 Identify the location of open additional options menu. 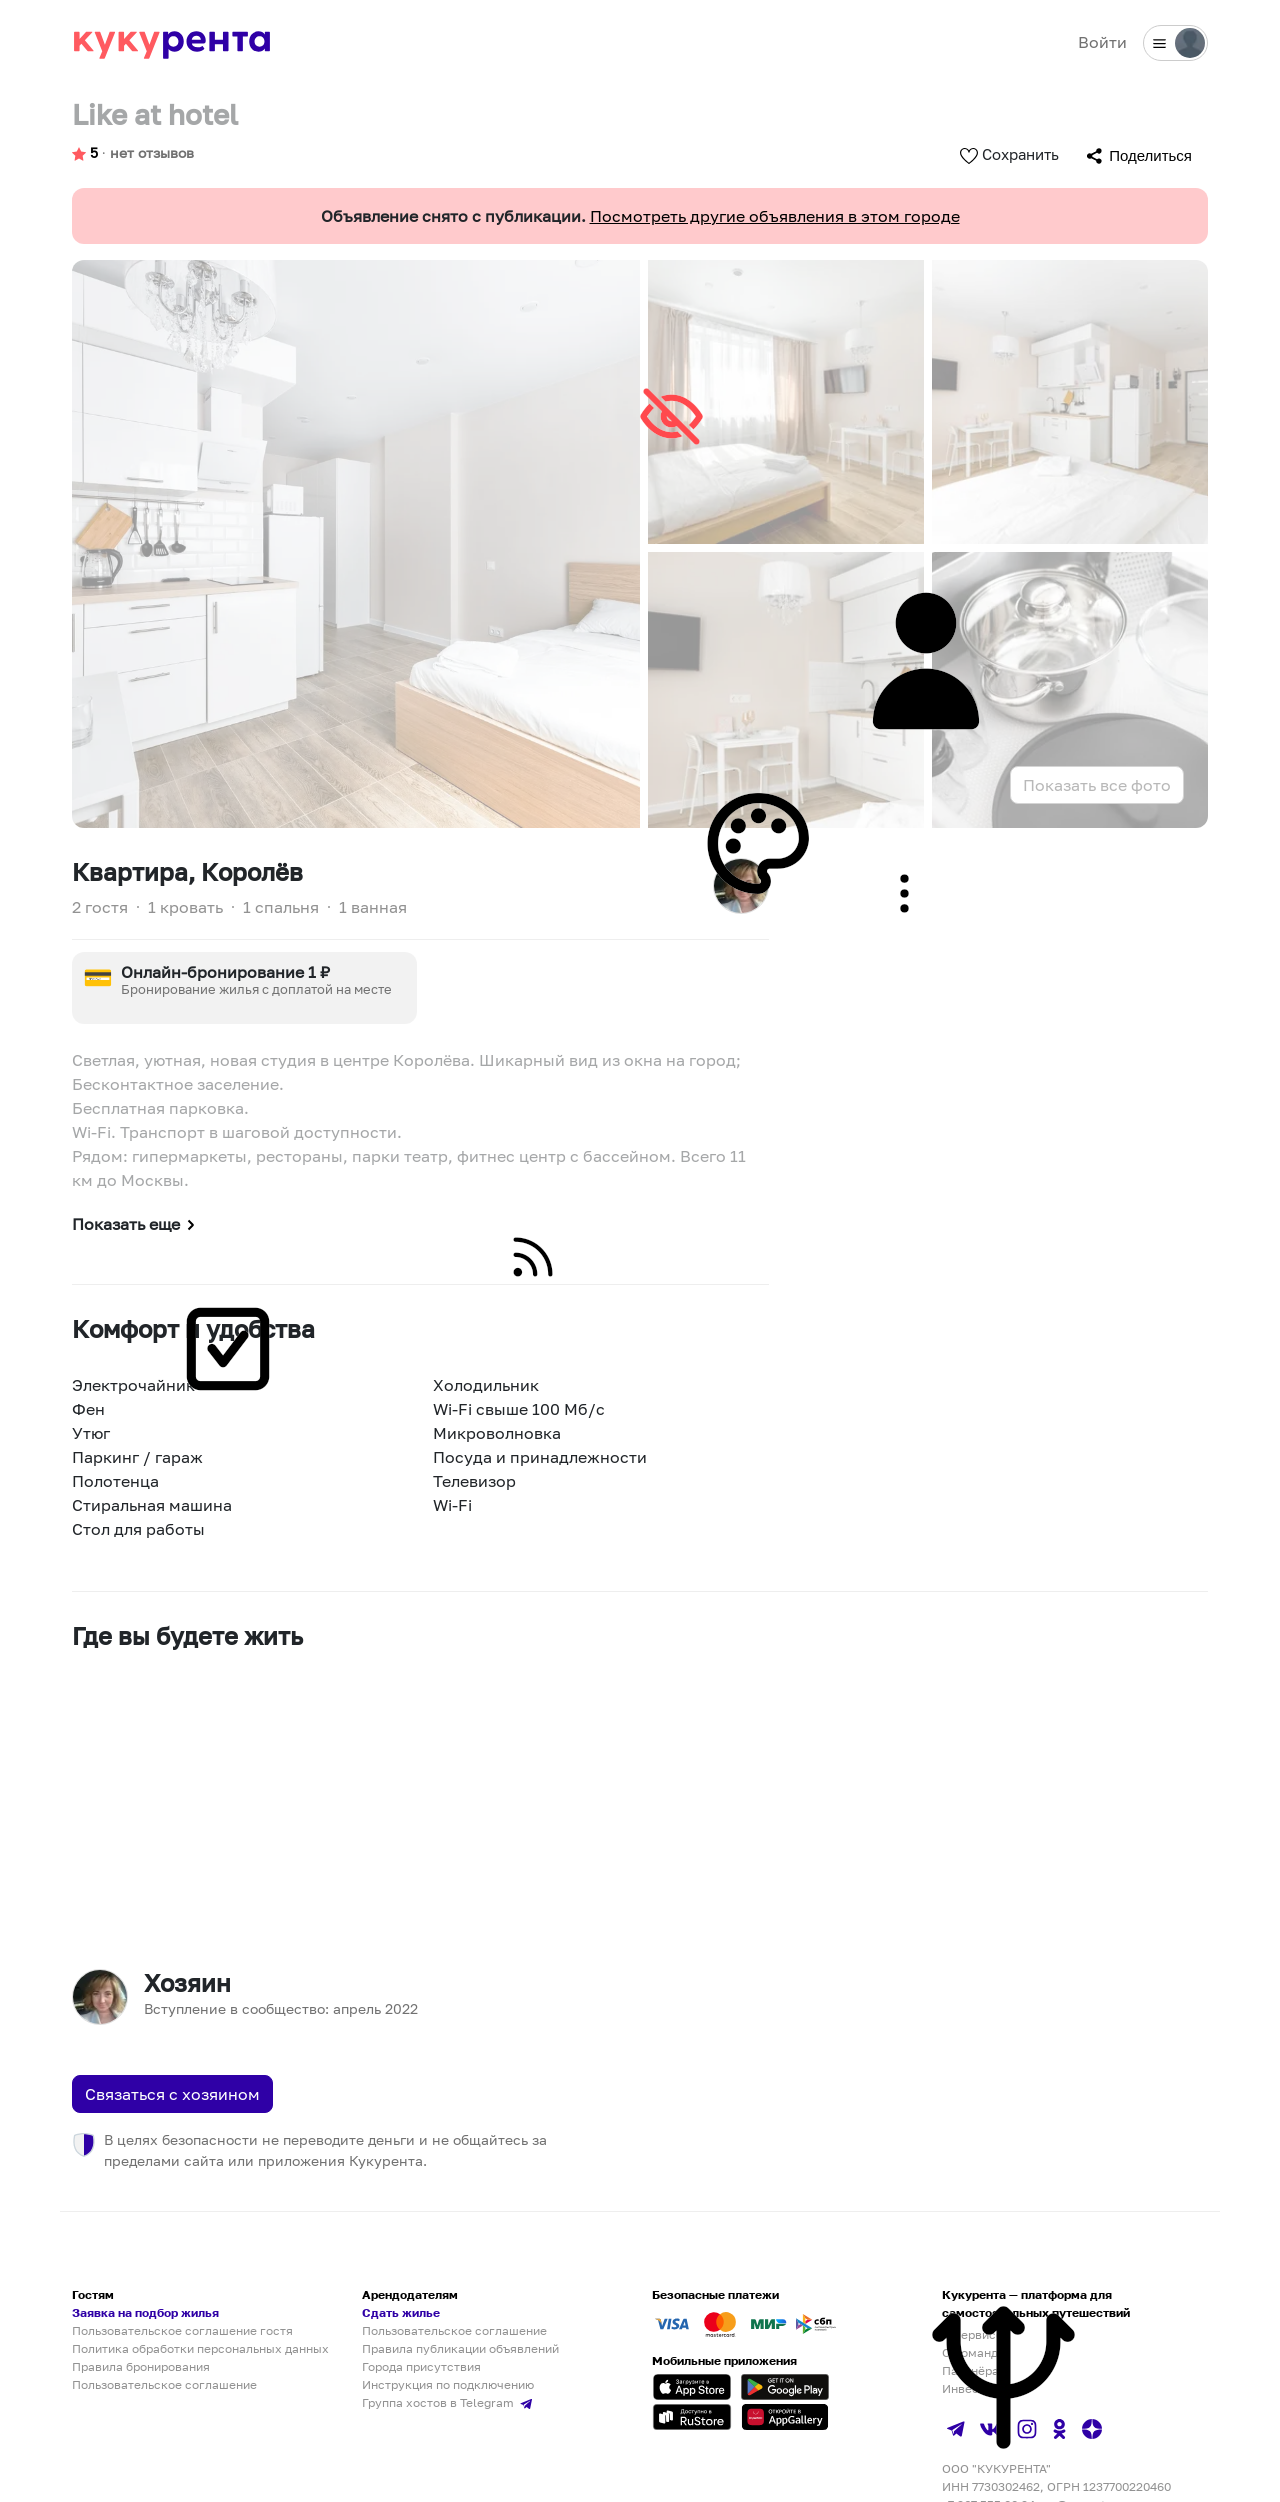
(904, 893).